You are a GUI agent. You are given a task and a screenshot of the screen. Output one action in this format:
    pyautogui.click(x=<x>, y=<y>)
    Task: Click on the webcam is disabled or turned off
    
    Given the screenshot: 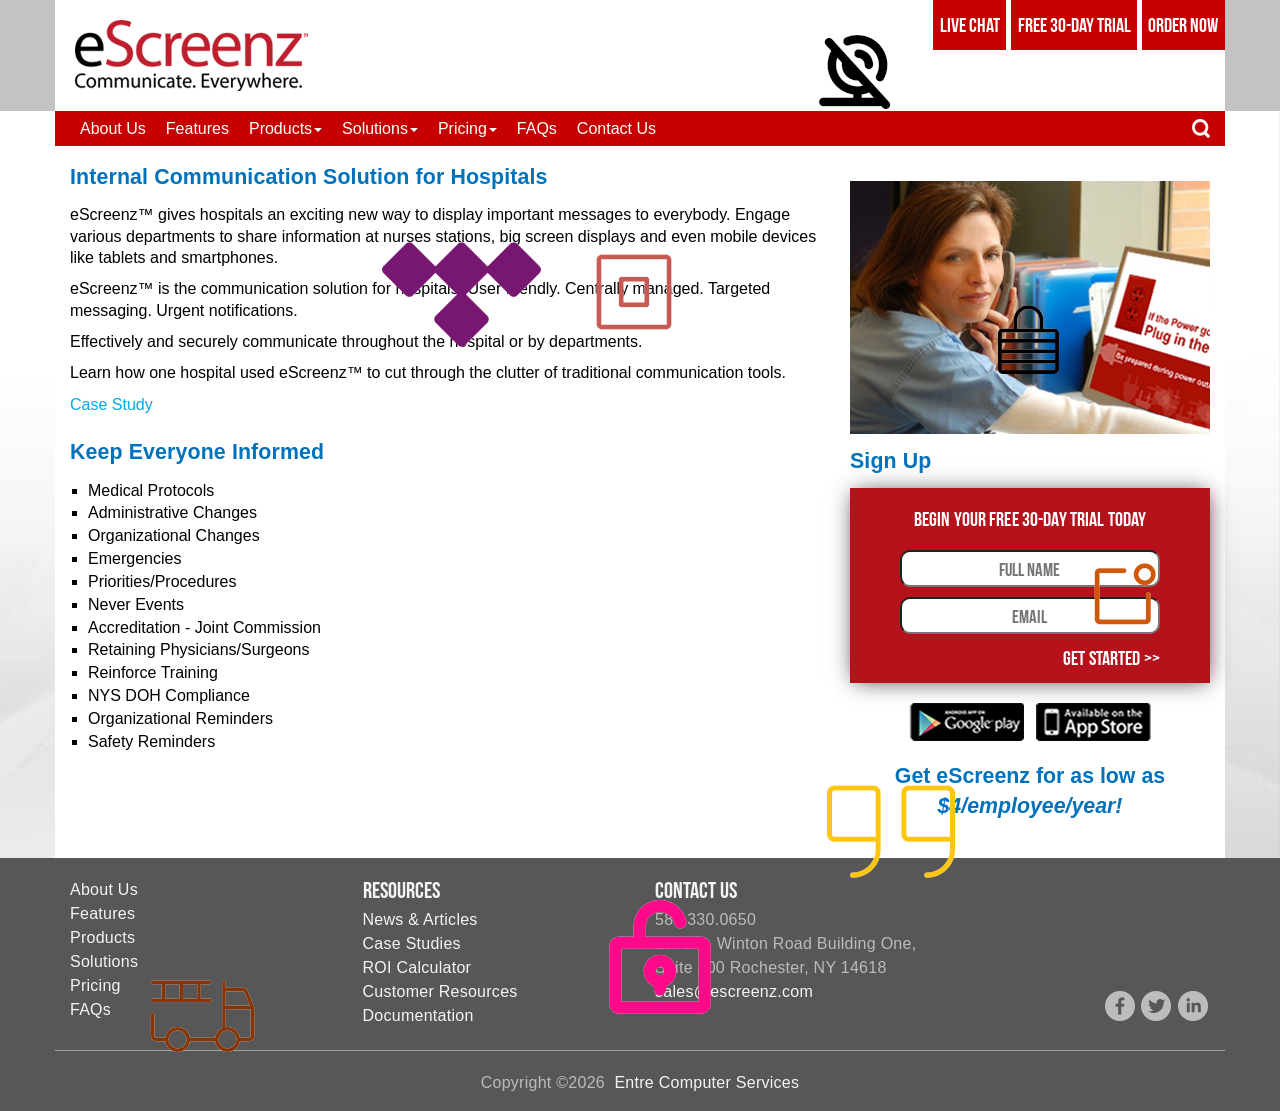 What is the action you would take?
    pyautogui.click(x=857, y=73)
    